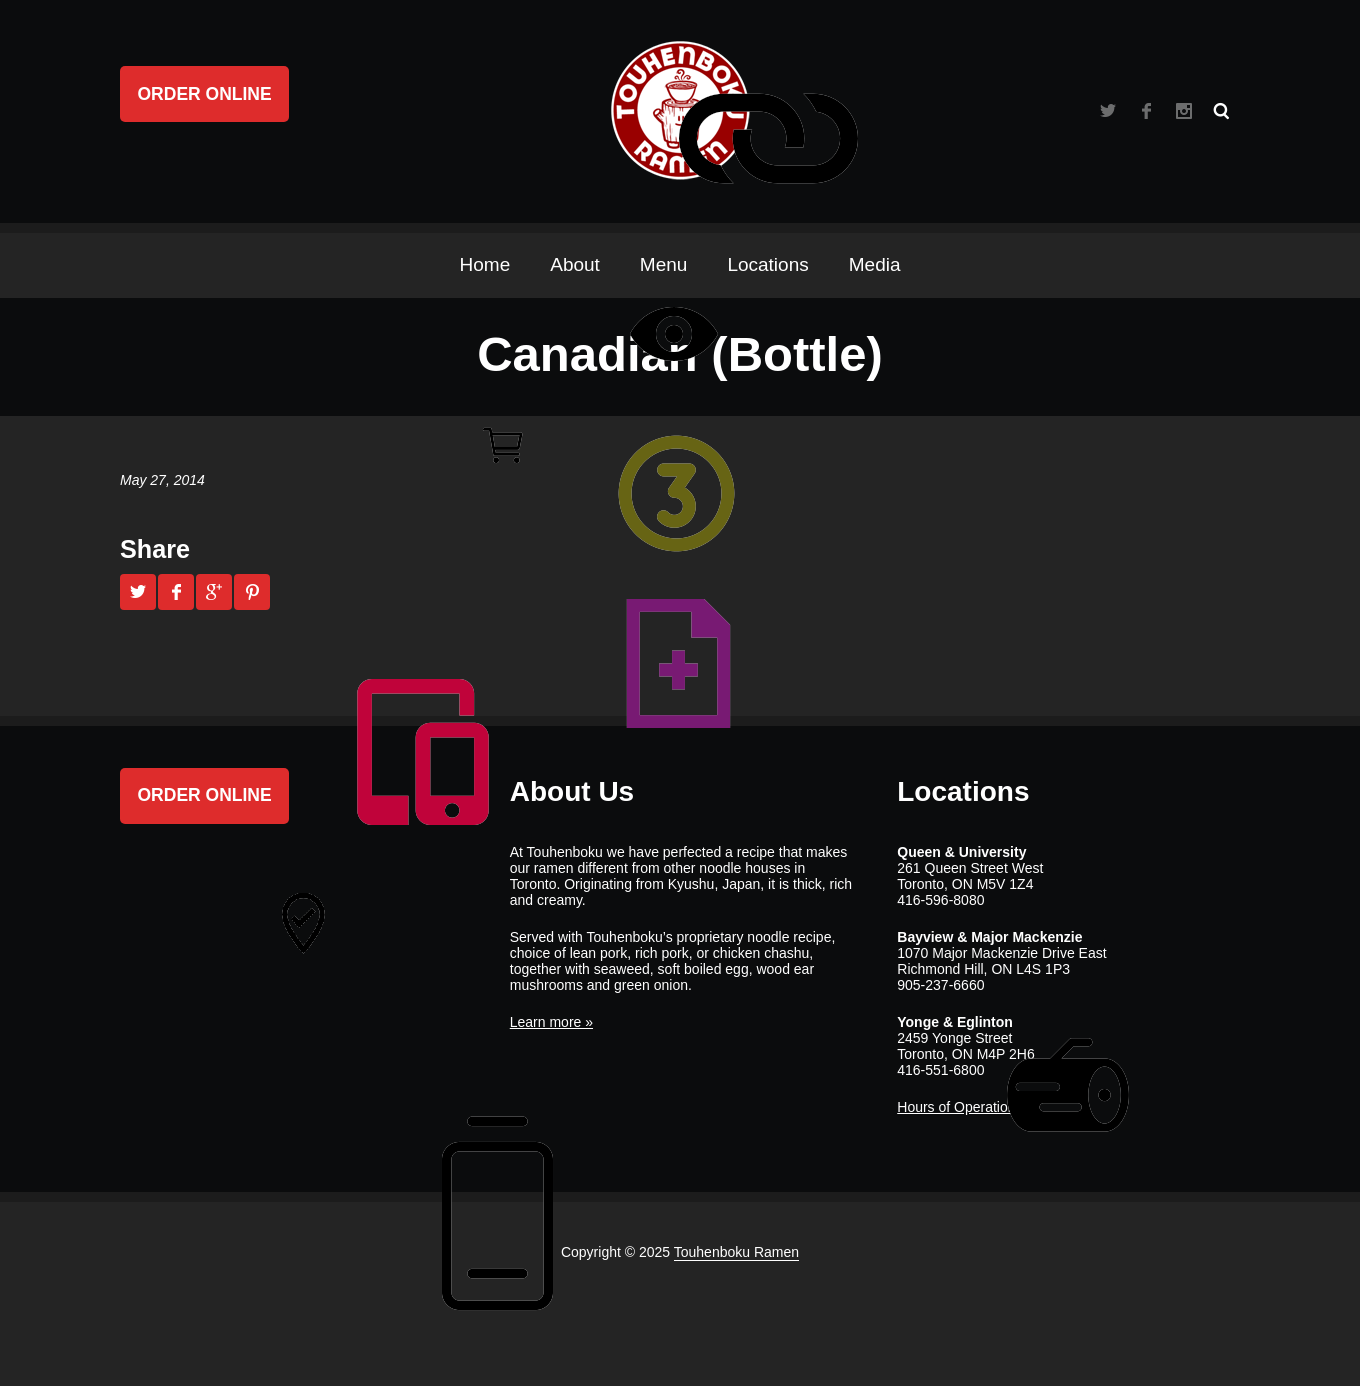 The height and width of the screenshot is (1386, 1360). What do you see at coordinates (503, 445) in the screenshot?
I see `view your shopping cart` at bounding box center [503, 445].